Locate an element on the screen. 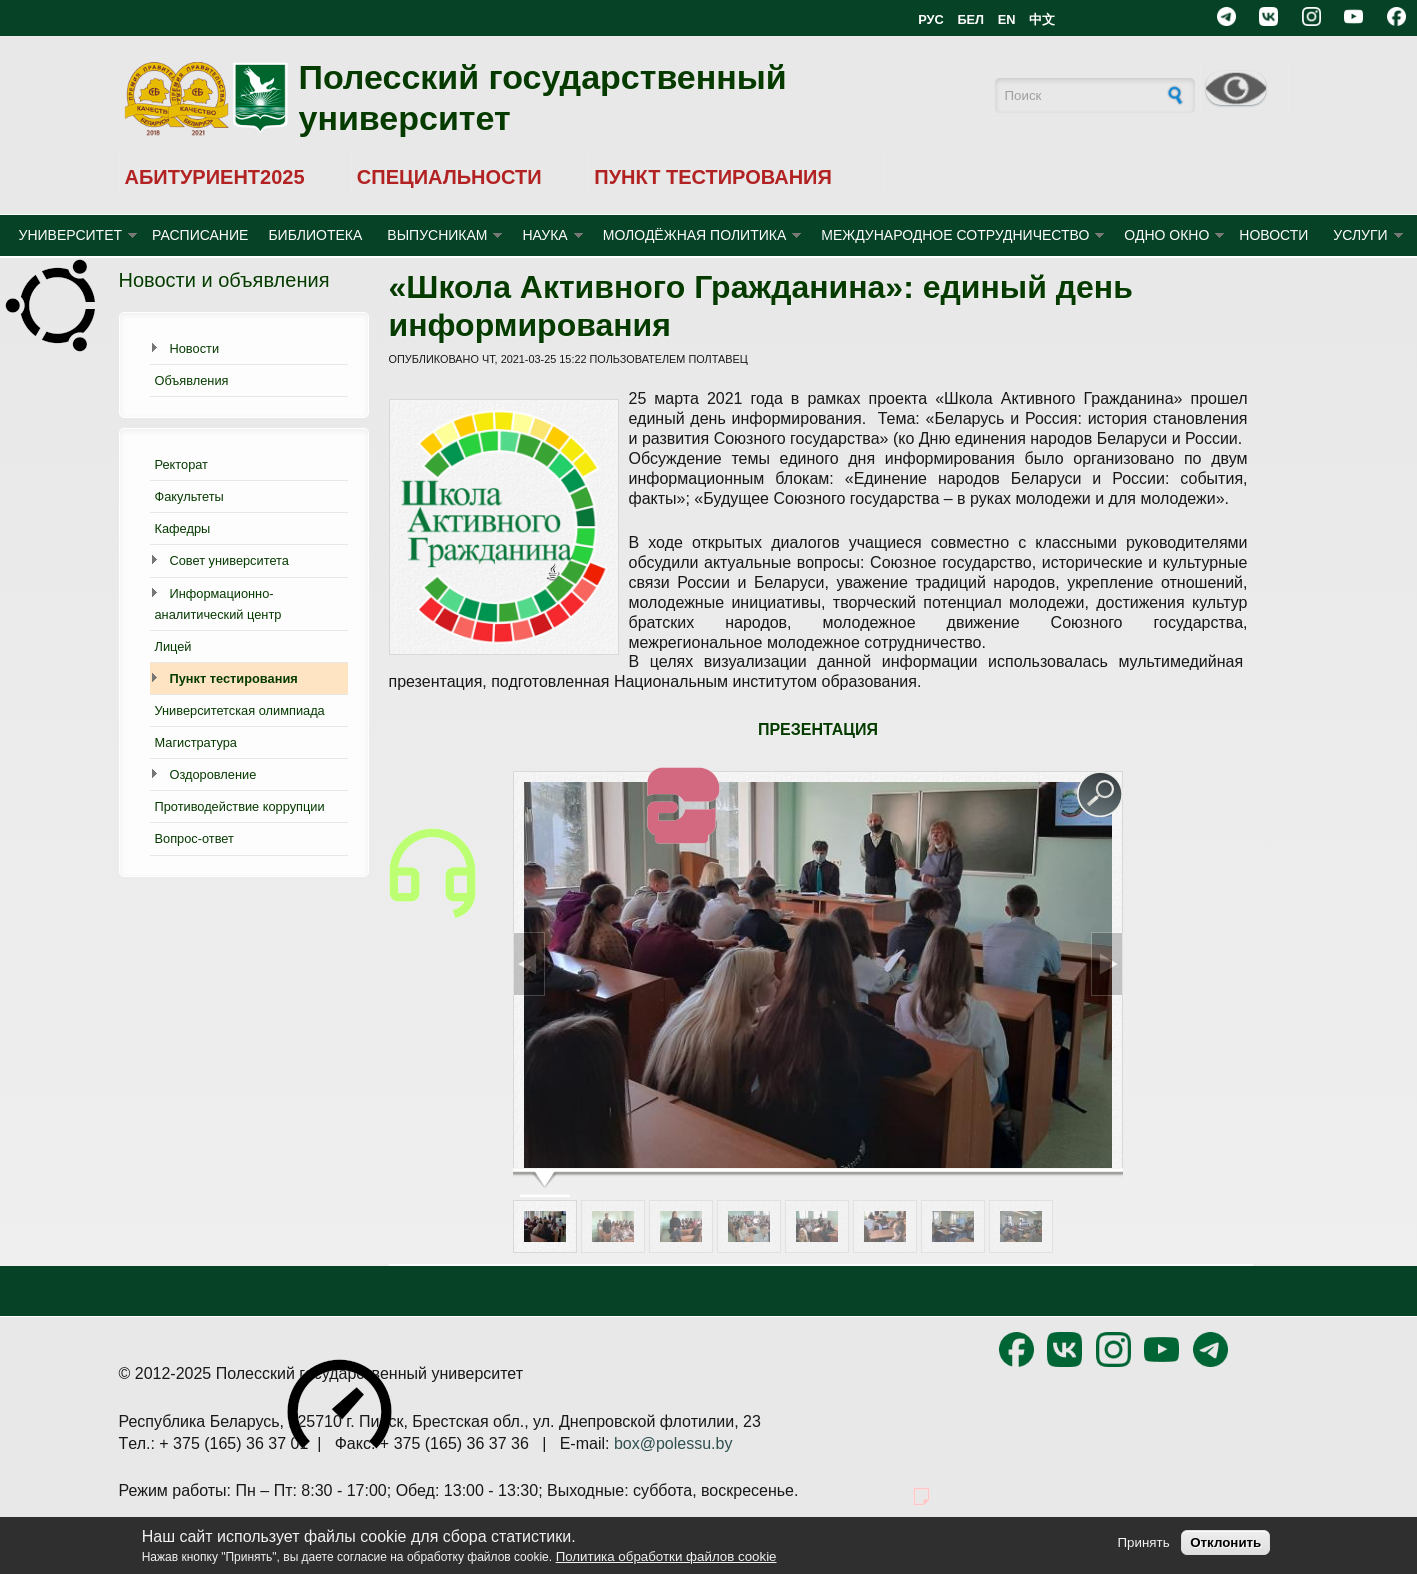  view or open a document is located at coordinates (921, 1496).